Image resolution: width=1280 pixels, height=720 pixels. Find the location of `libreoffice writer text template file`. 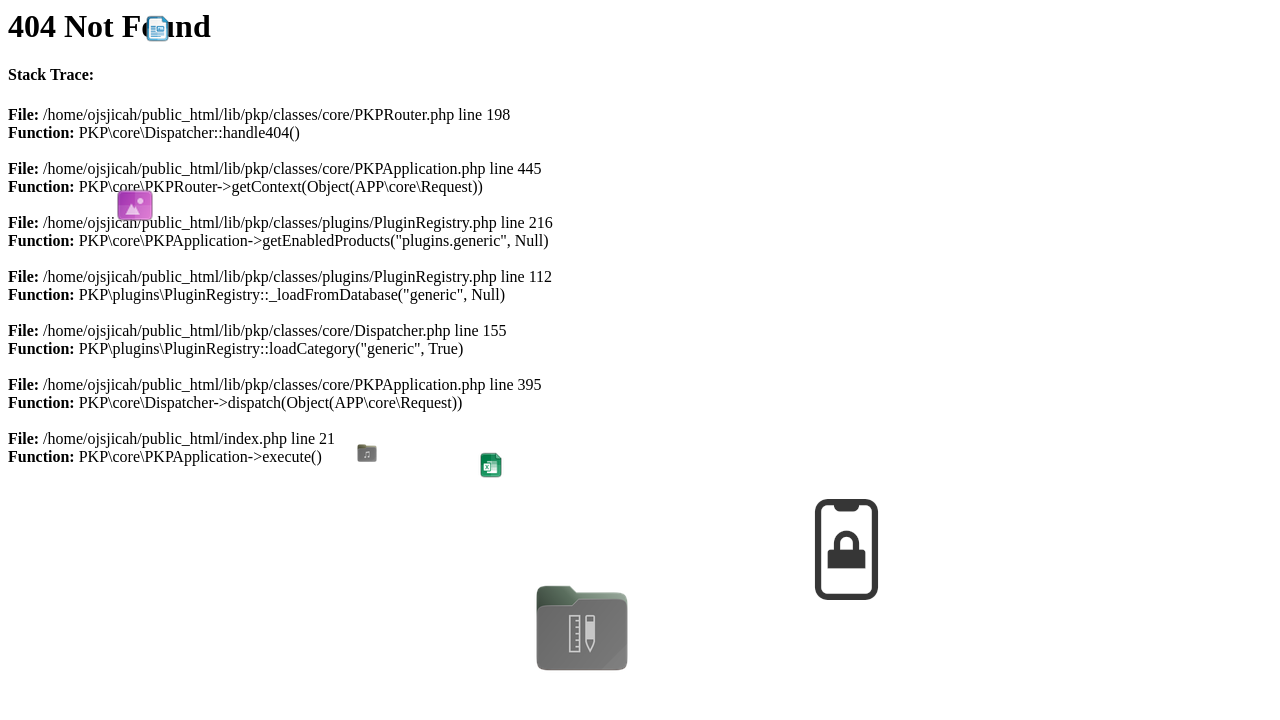

libreoffice writer text template file is located at coordinates (157, 28).